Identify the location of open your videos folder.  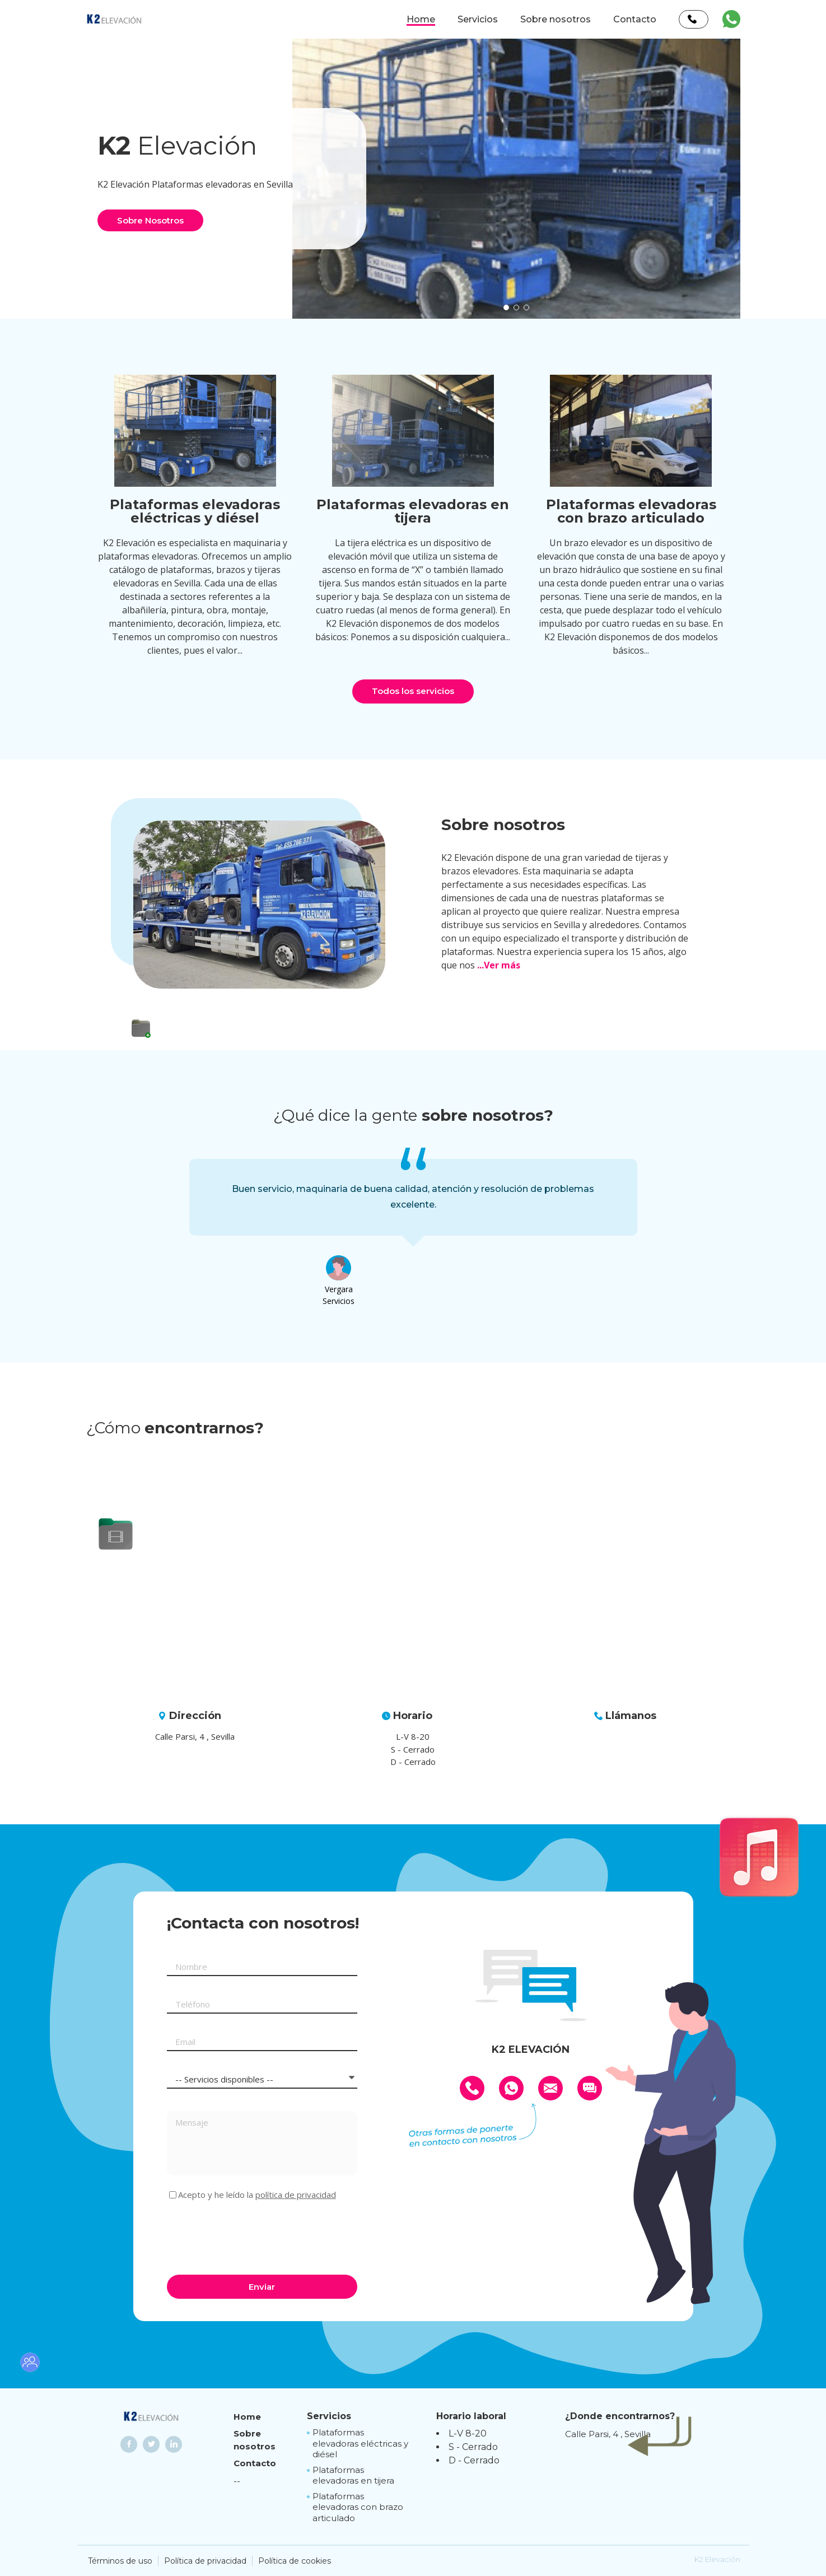
(115, 1534).